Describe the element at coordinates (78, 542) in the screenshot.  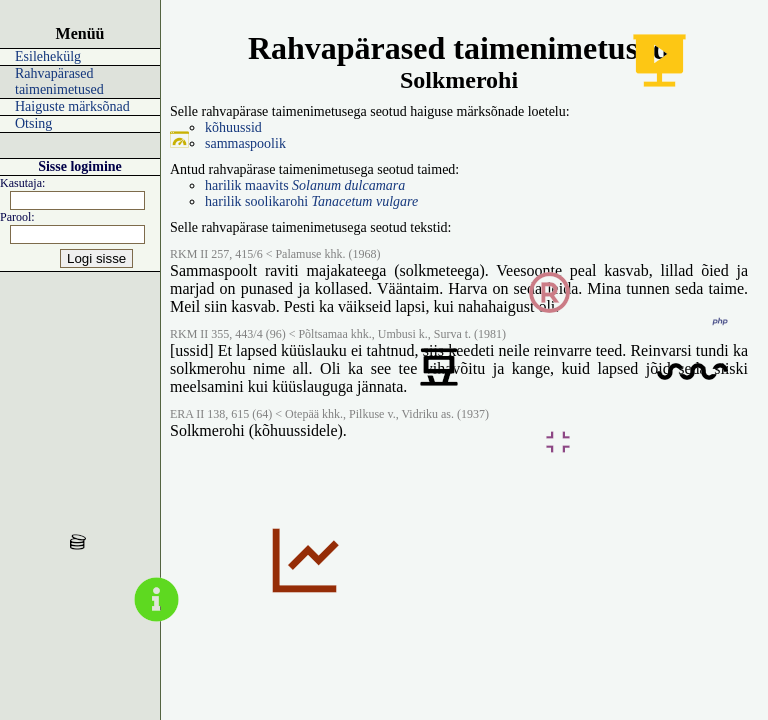
I see `open the zaim personal finance app` at that location.